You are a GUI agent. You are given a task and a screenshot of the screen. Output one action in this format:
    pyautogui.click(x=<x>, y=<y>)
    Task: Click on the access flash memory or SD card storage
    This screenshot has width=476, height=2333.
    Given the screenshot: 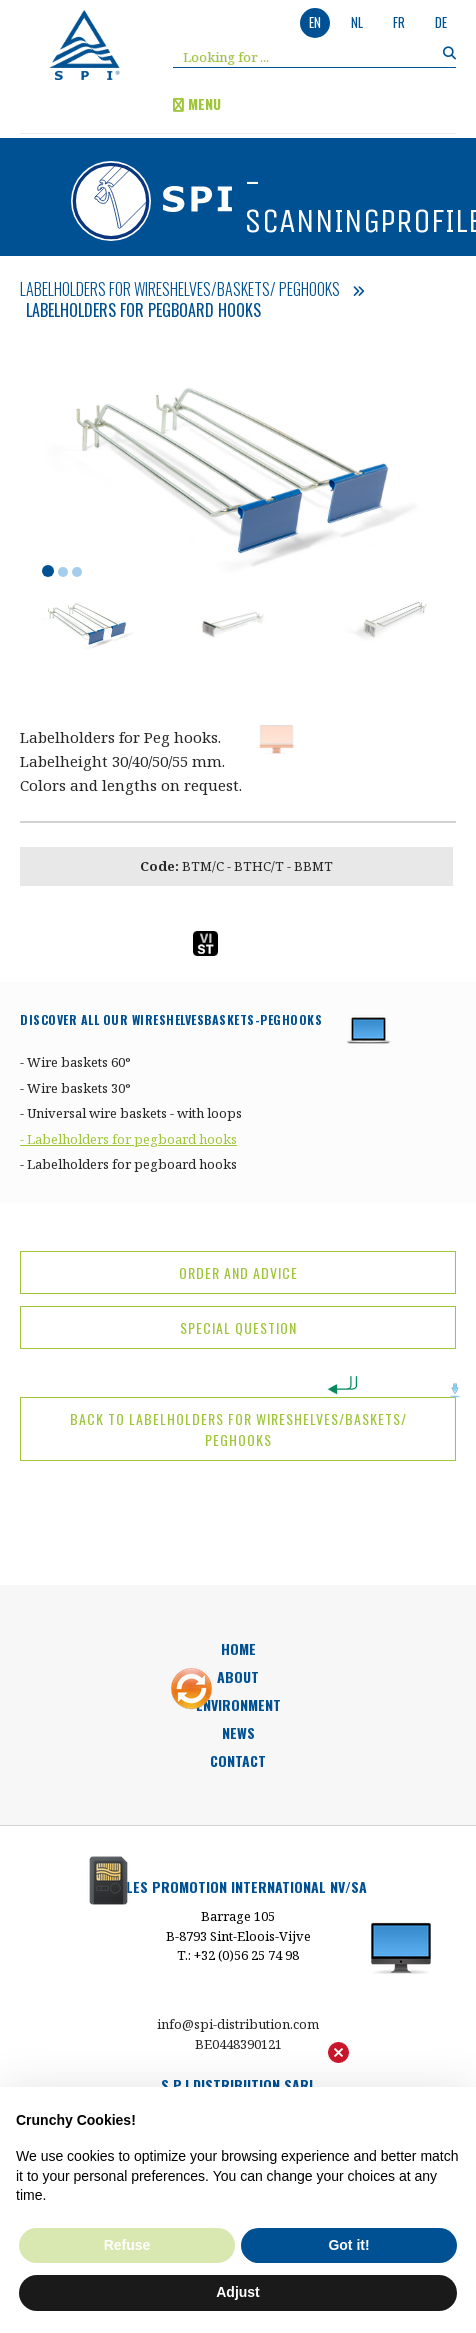 What is the action you would take?
    pyautogui.click(x=108, y=1880)
    